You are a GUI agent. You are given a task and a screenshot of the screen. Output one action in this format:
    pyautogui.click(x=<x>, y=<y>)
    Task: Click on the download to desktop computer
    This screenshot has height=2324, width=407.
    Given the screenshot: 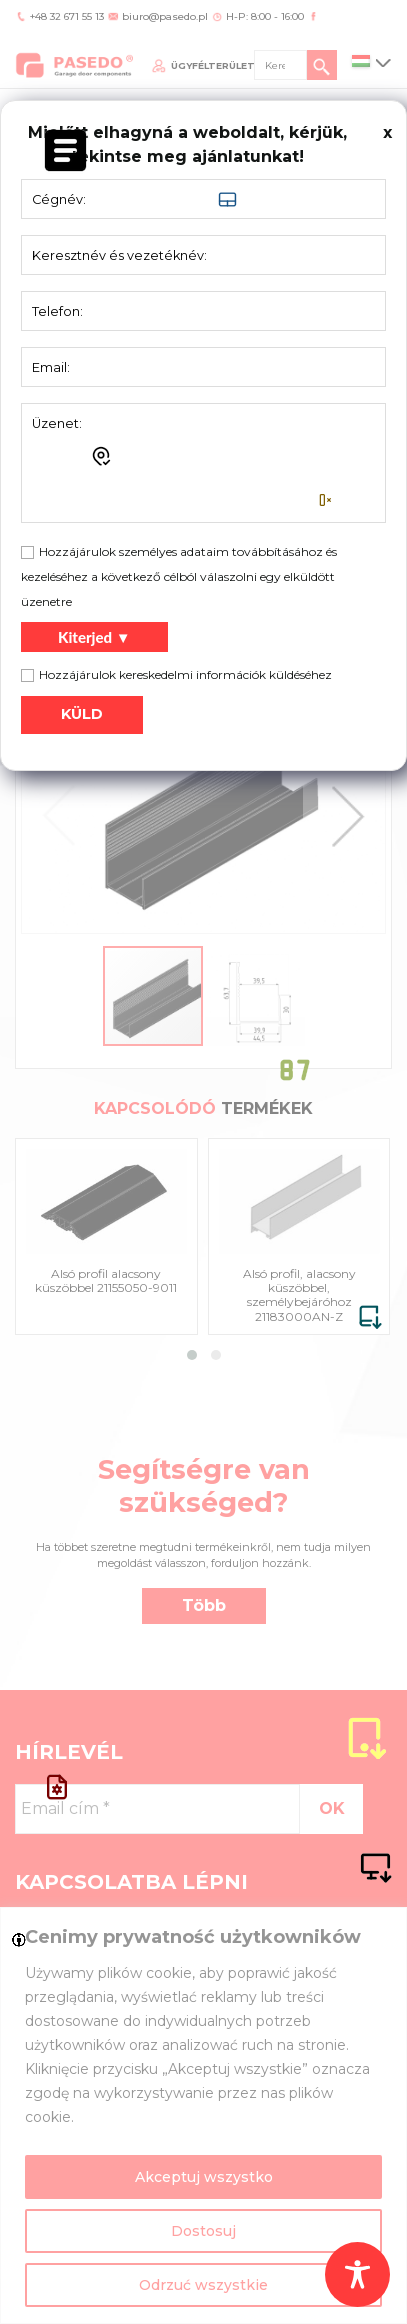 What is the action you would take?
    pyautogui.click(x=375, y=1866)
    